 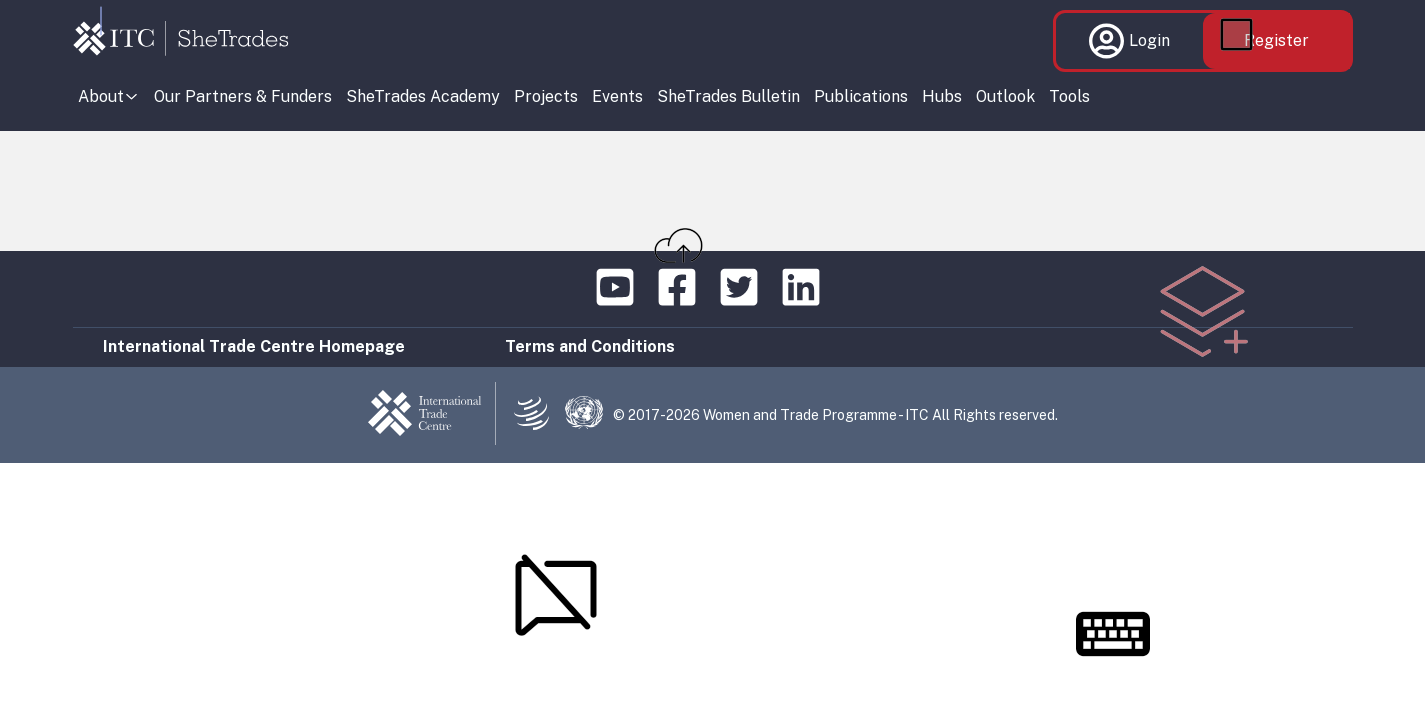 What do you see at coordinates (556, 592) in the screenshot?
I see `mute or disable chat notifications` at bounding box center [556, 592].